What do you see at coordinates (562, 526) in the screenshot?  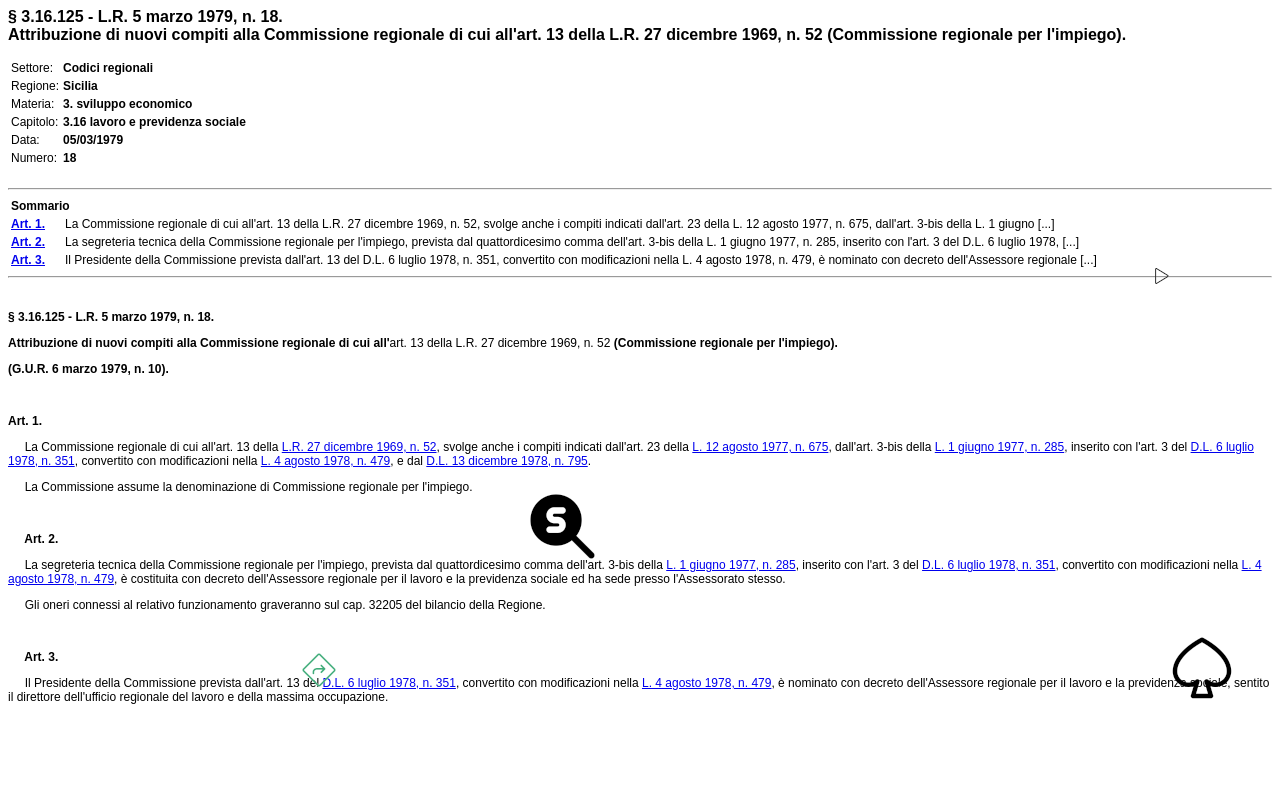 I see `search for pricing or financial information` at bounding box center [562, 526].